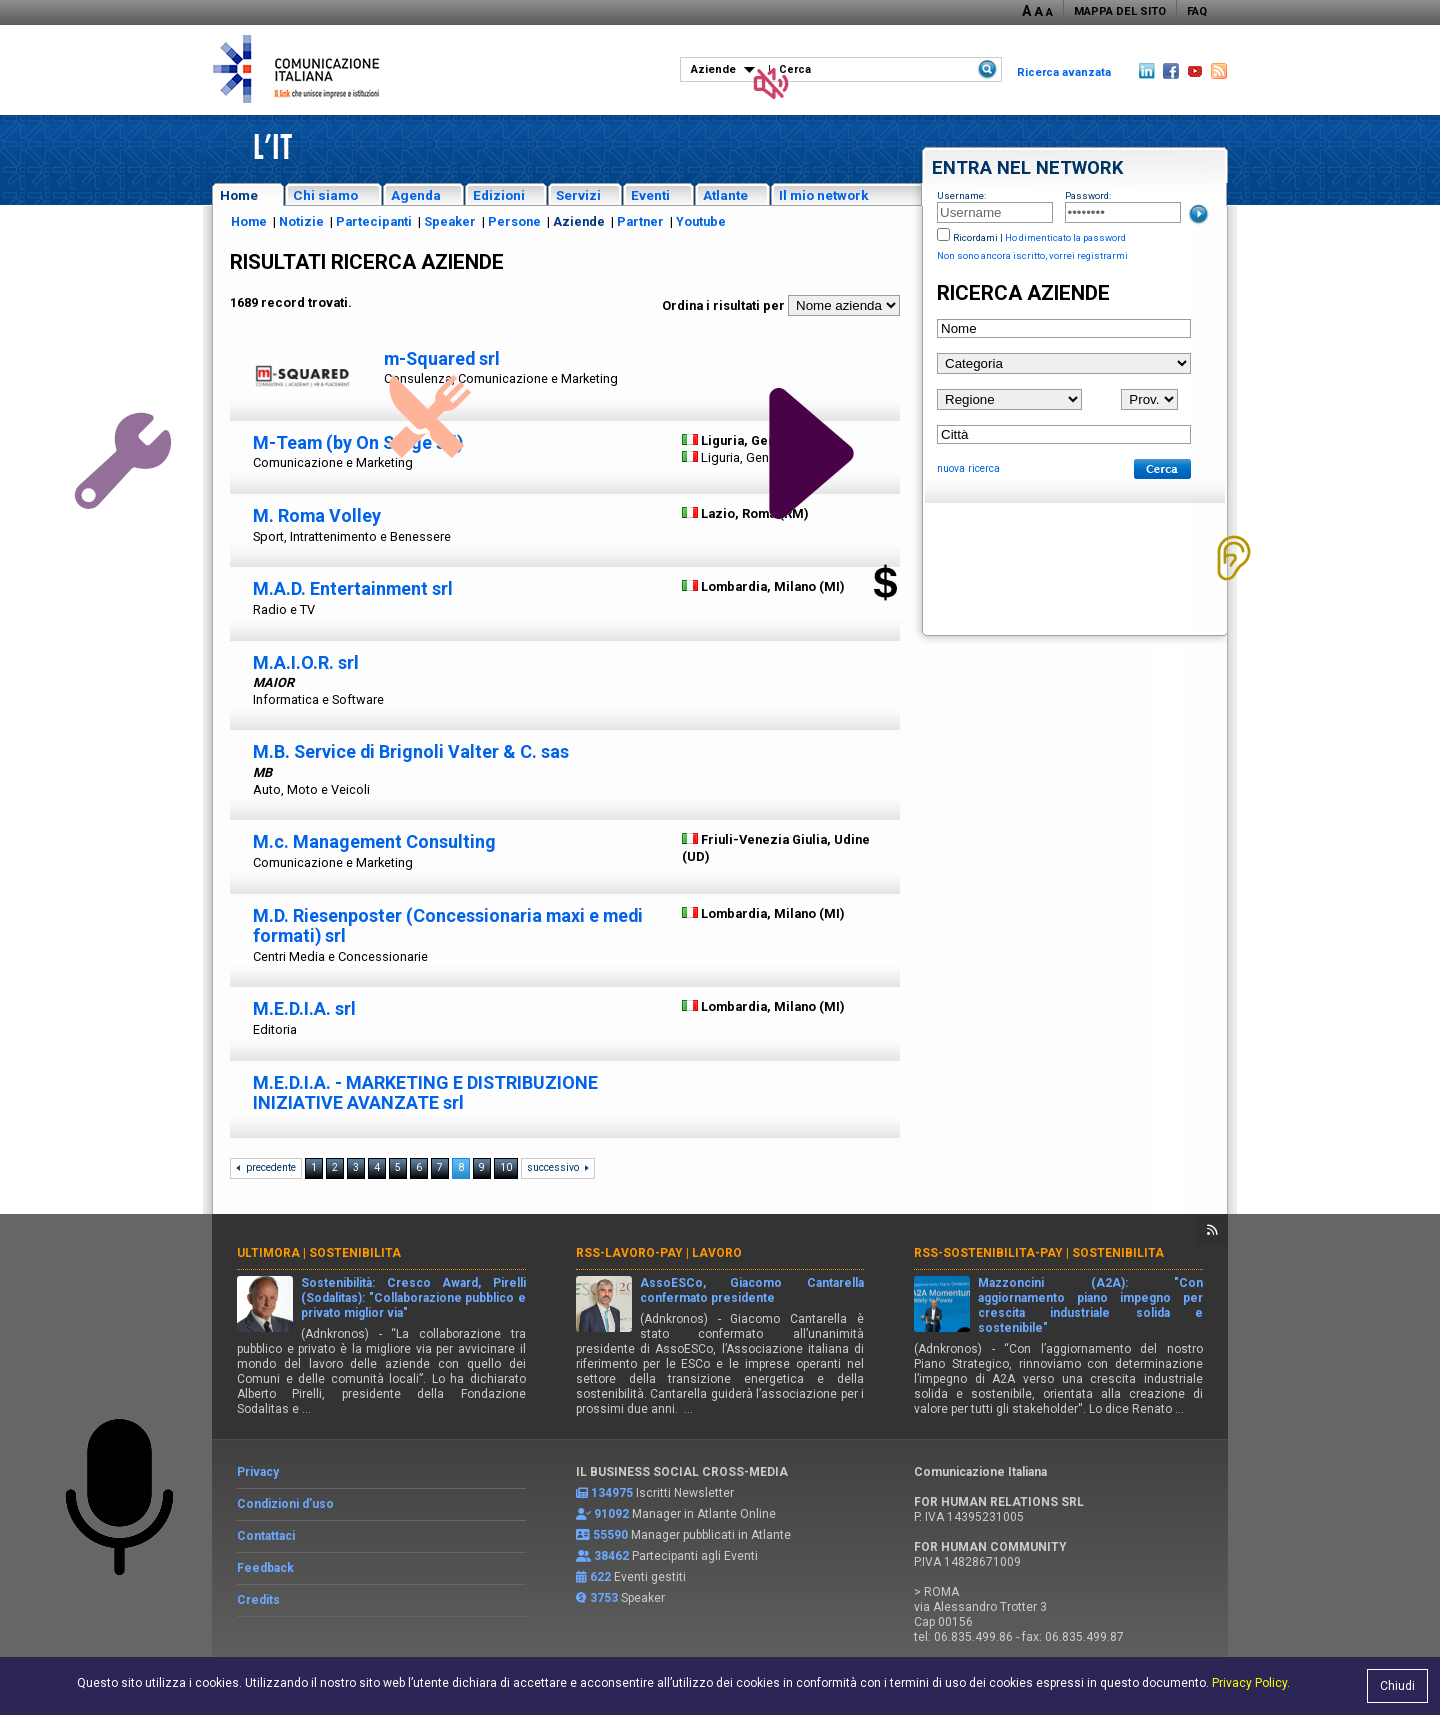 This screenshot has width=1440, height=1715. What do you see at coordinates (1234, 558) in the screenshot?
I see `accessibility settings for hearing features` at bounding box center [1234, 558].